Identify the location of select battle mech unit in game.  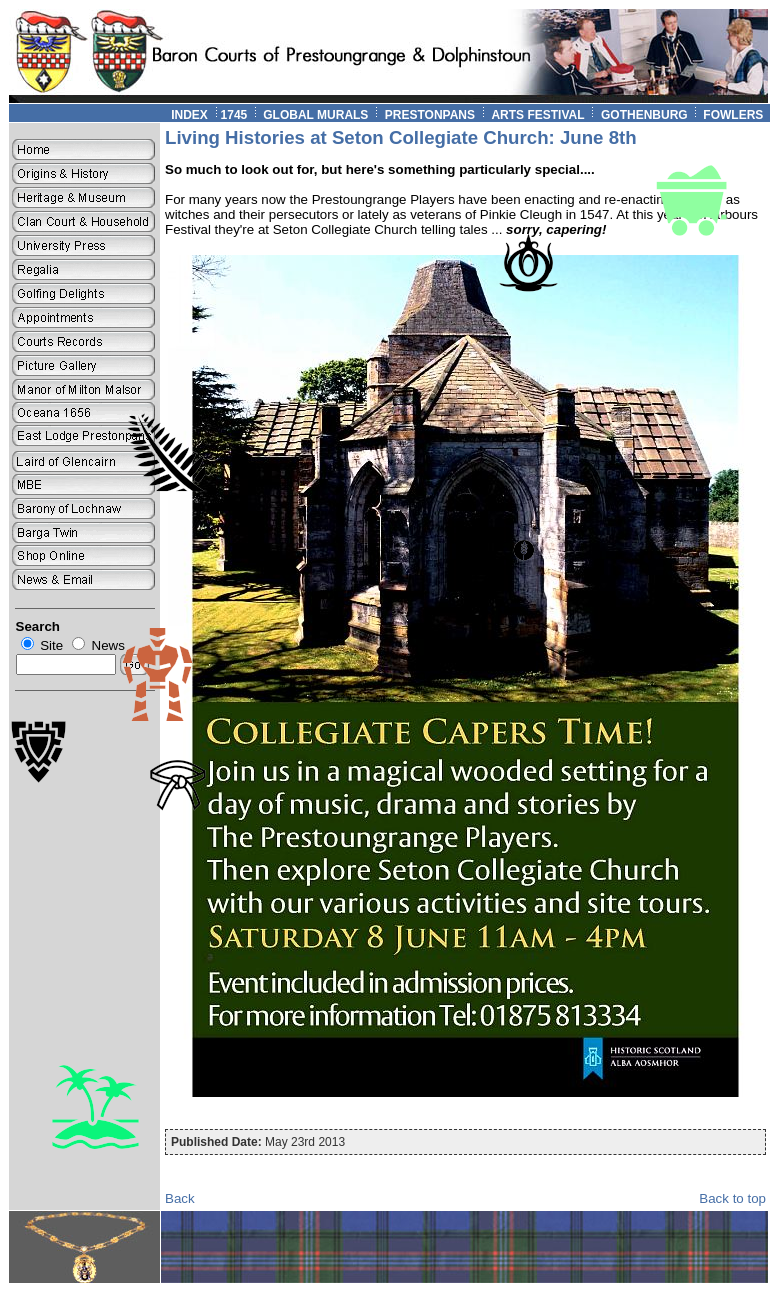
(157, 674).